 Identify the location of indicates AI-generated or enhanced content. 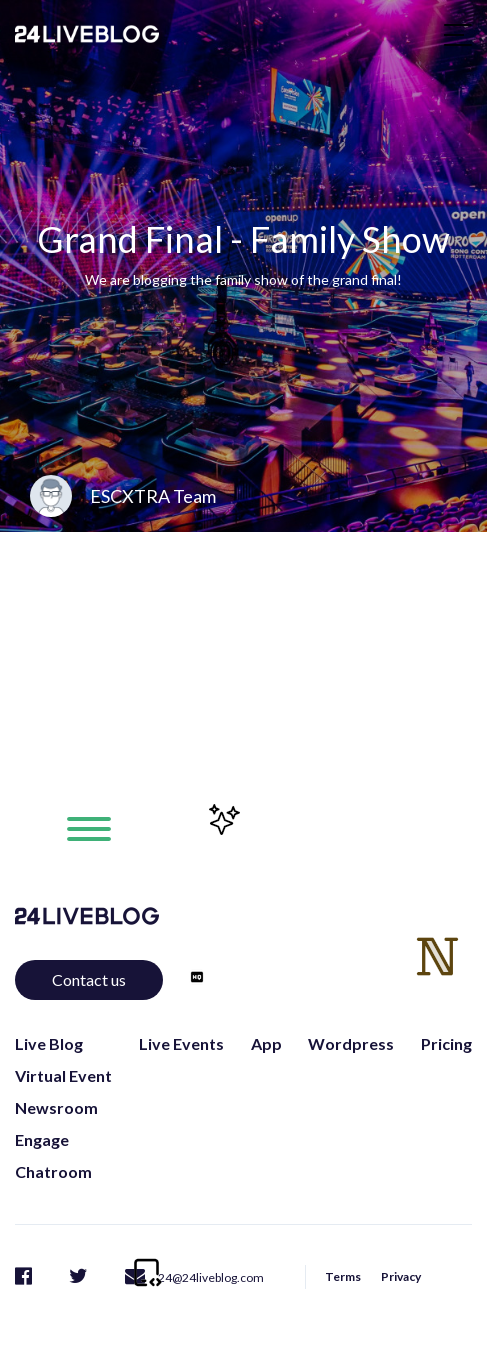
(224, 819).